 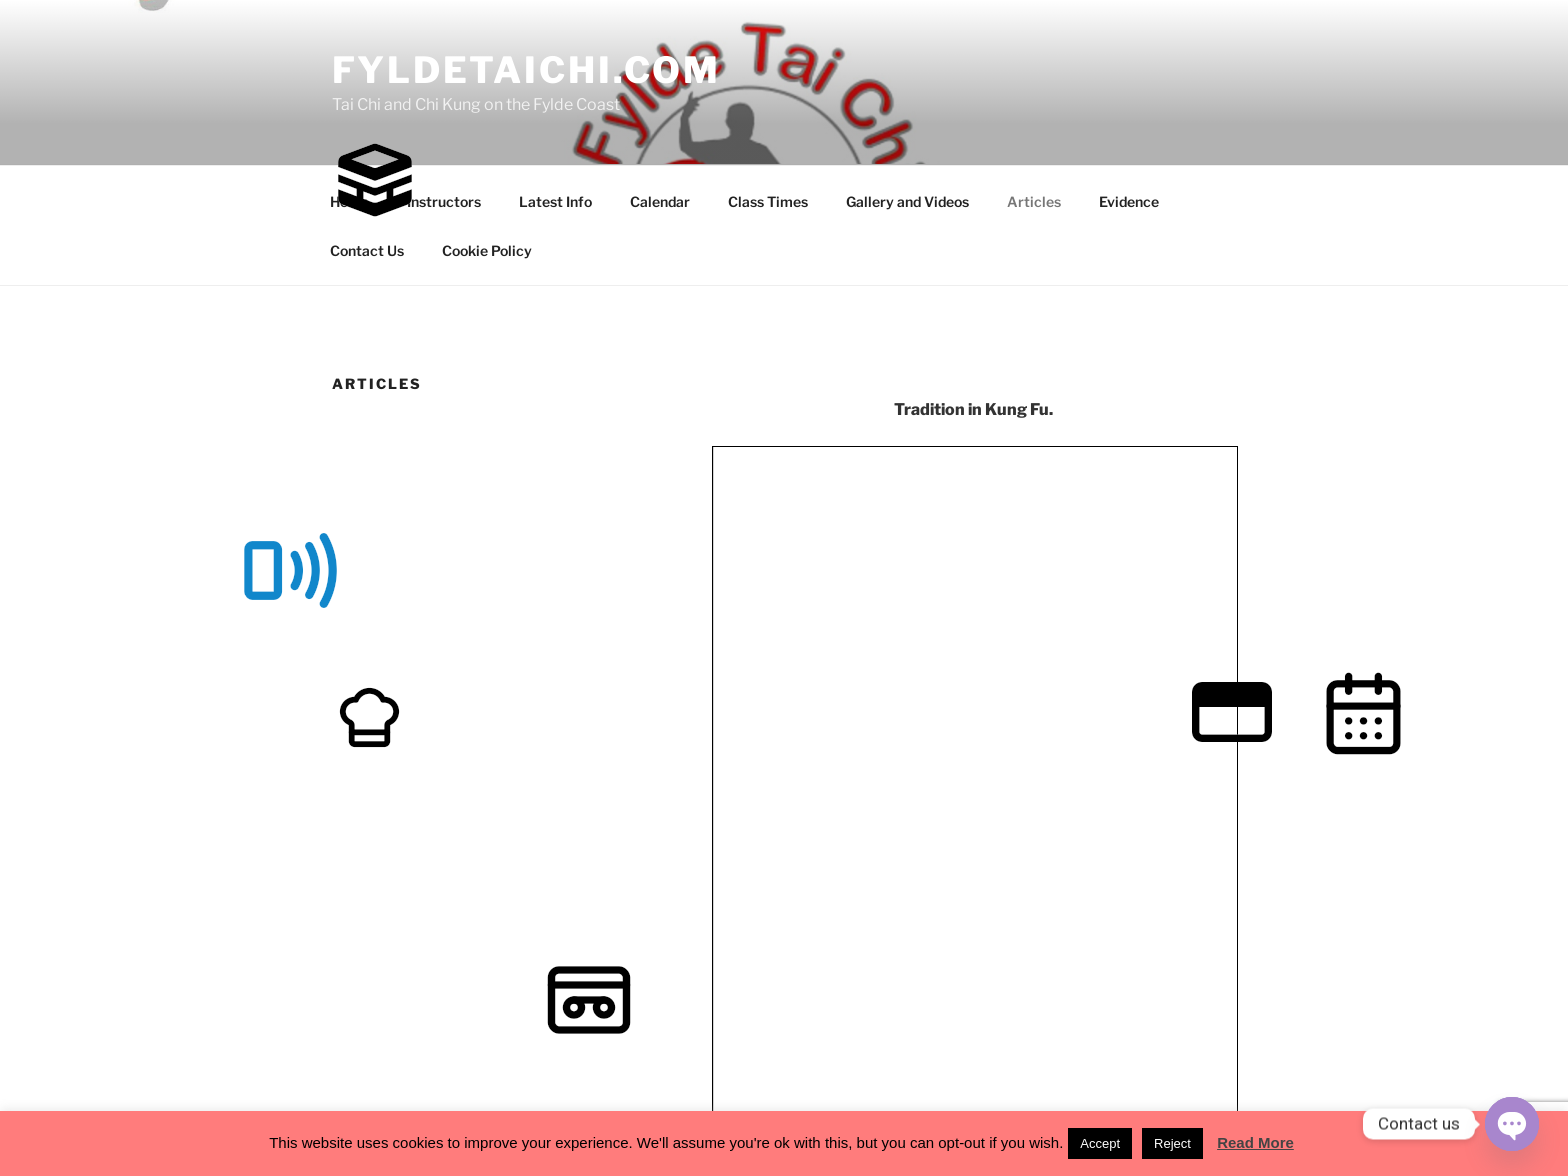 I want to click on access video archive or recordings, so click(x=589, y=1000).